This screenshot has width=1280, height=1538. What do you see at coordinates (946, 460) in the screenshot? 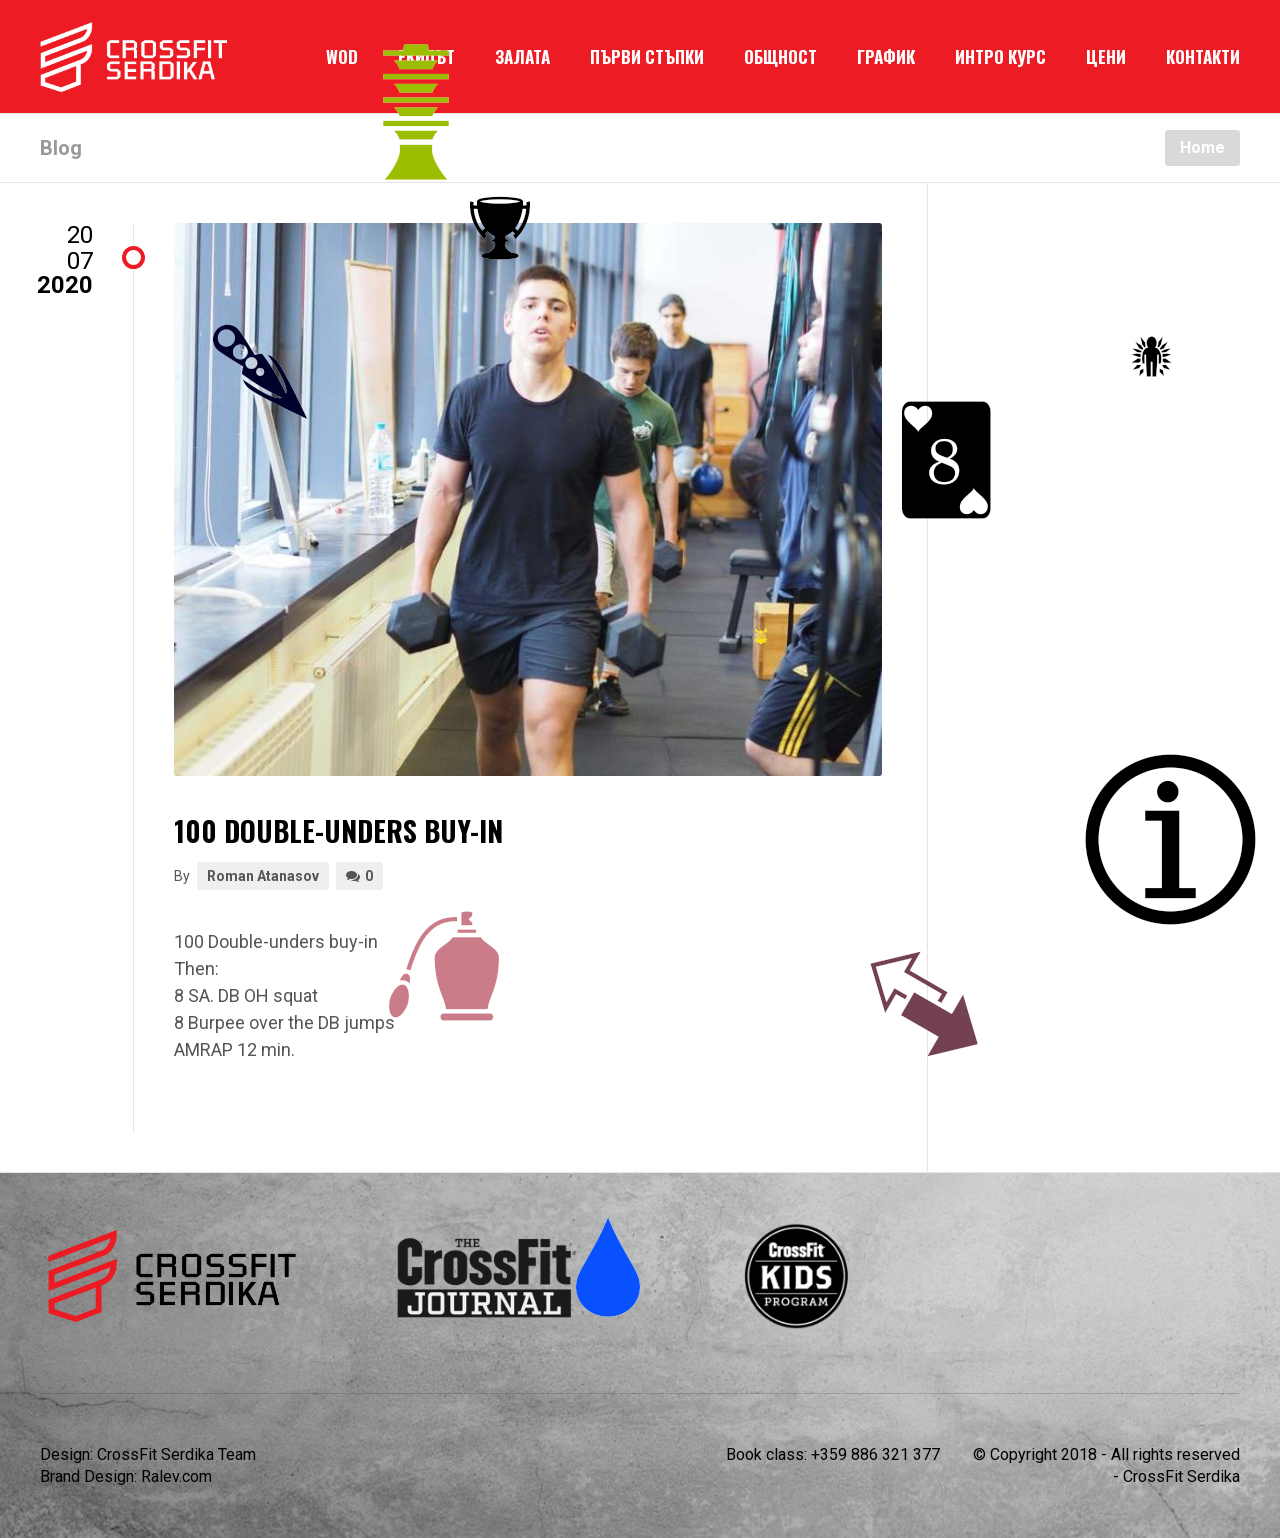
I see `playing card: 8 of hearts` at bounding box center [946, 460].